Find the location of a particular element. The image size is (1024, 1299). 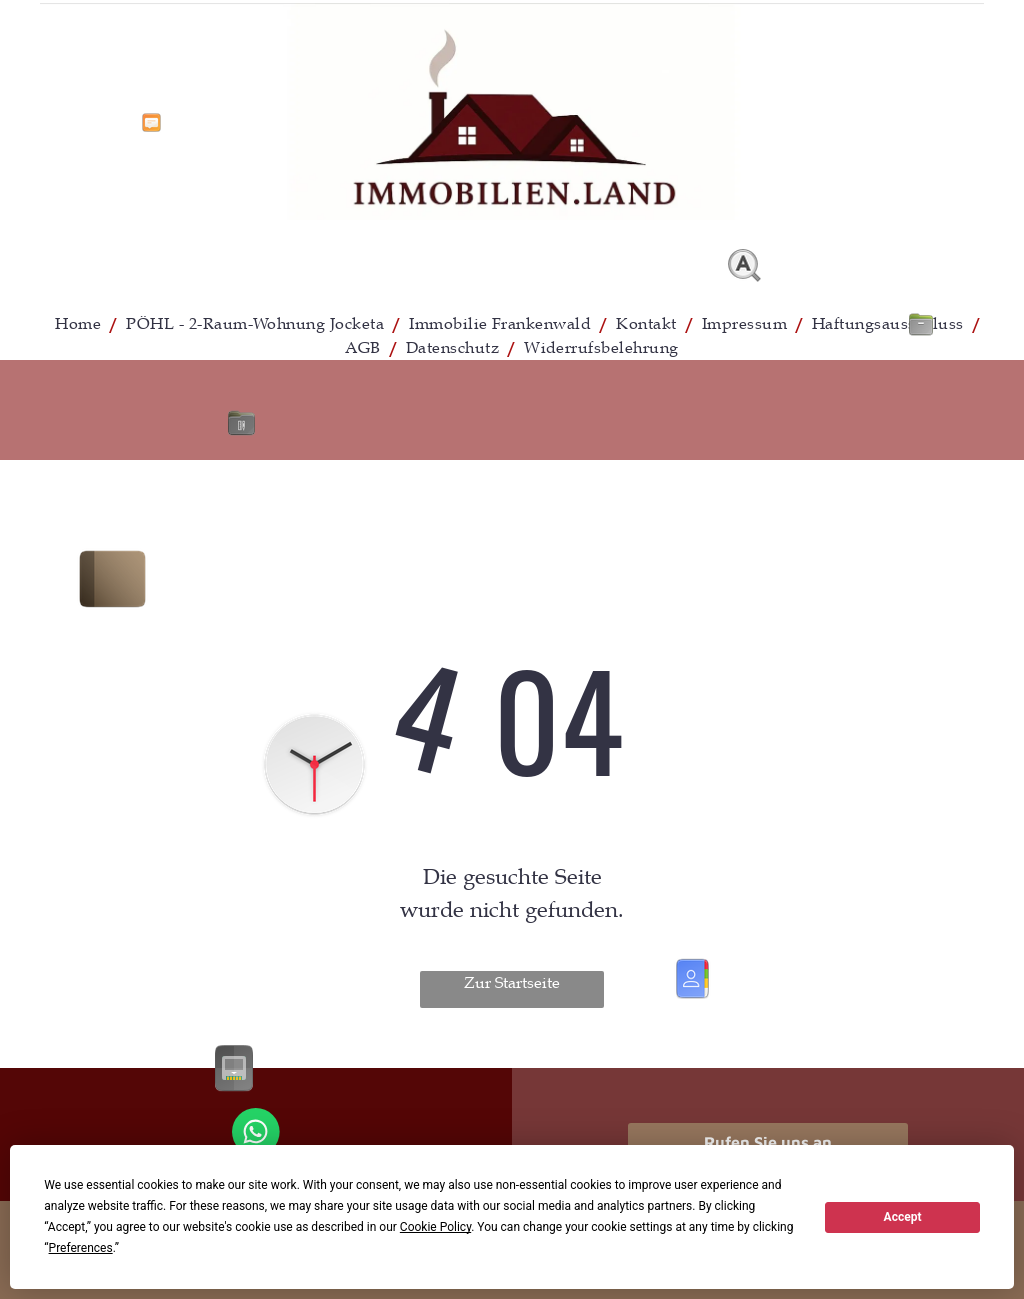

open messaging app is located at coordinates (151, 122).